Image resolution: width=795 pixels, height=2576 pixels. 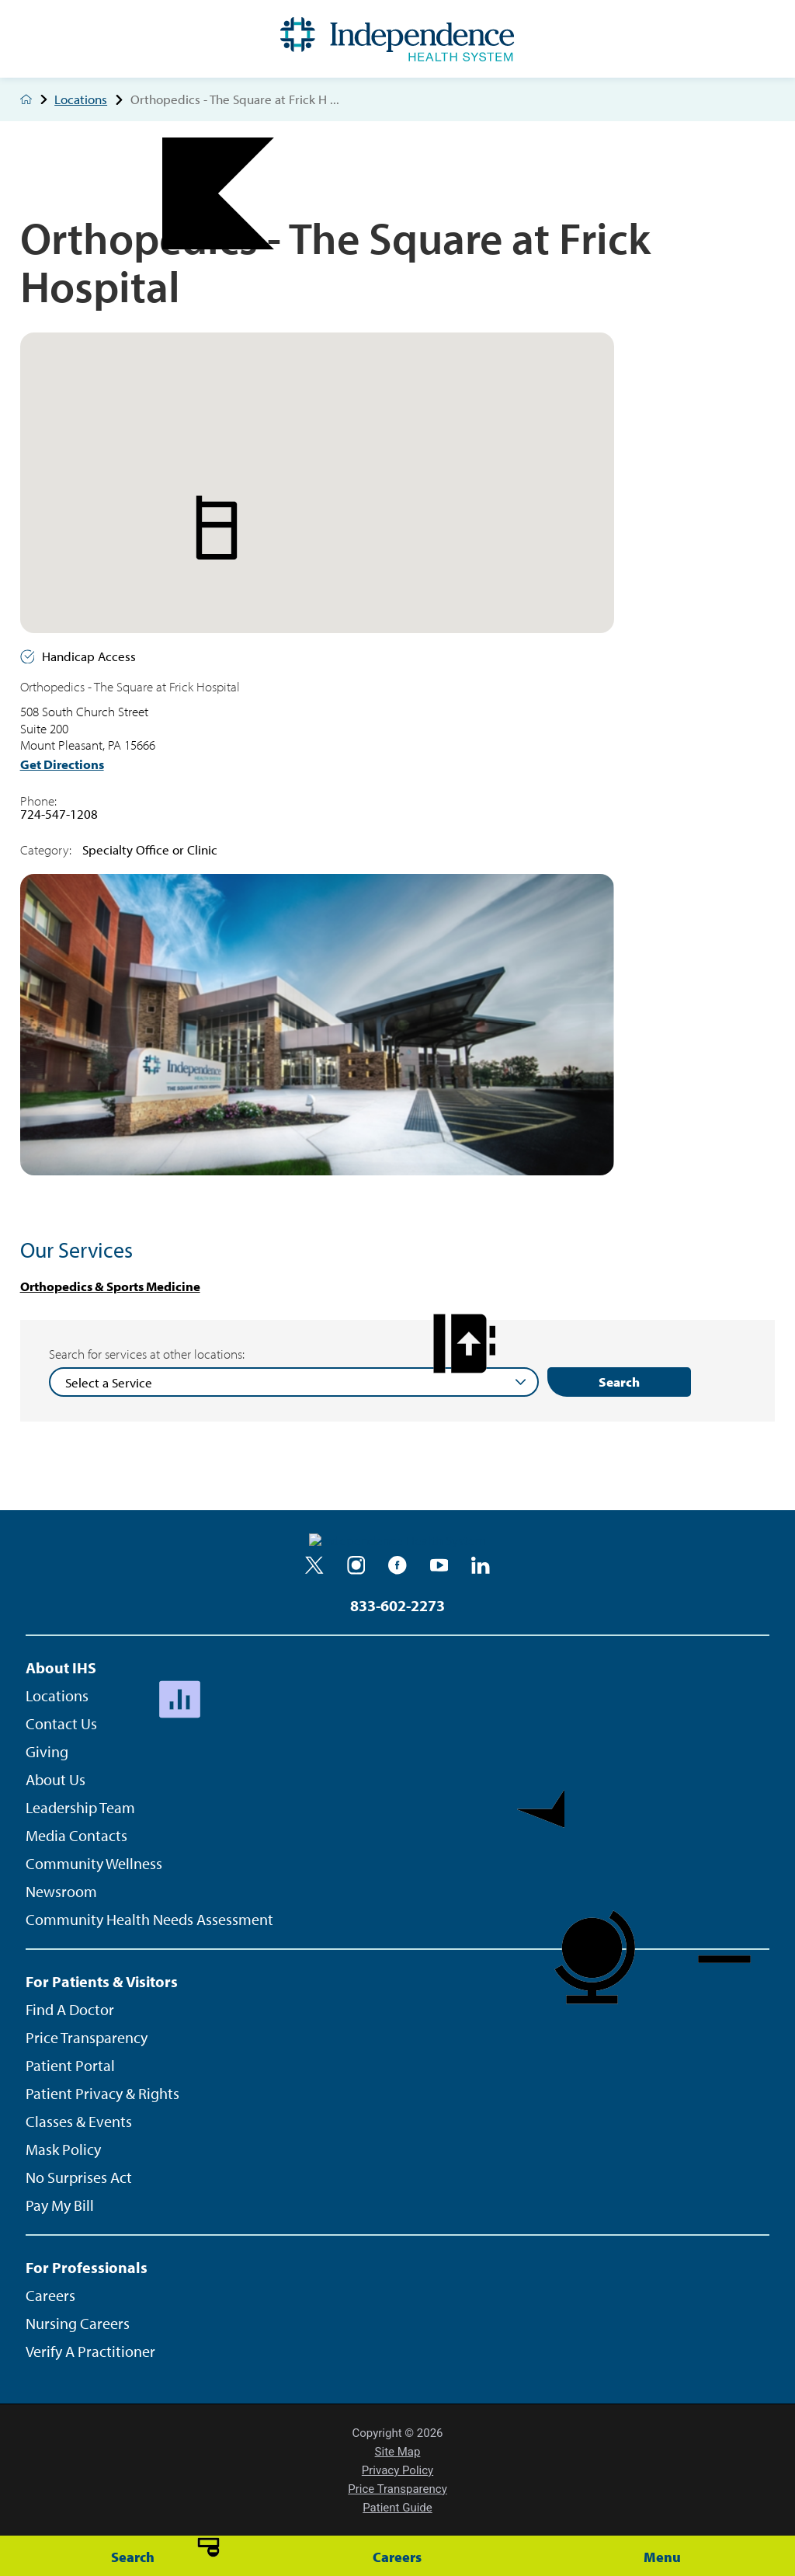 I want to click on delete a row from a table or spreadsheet, so click(x=208, y=2546).